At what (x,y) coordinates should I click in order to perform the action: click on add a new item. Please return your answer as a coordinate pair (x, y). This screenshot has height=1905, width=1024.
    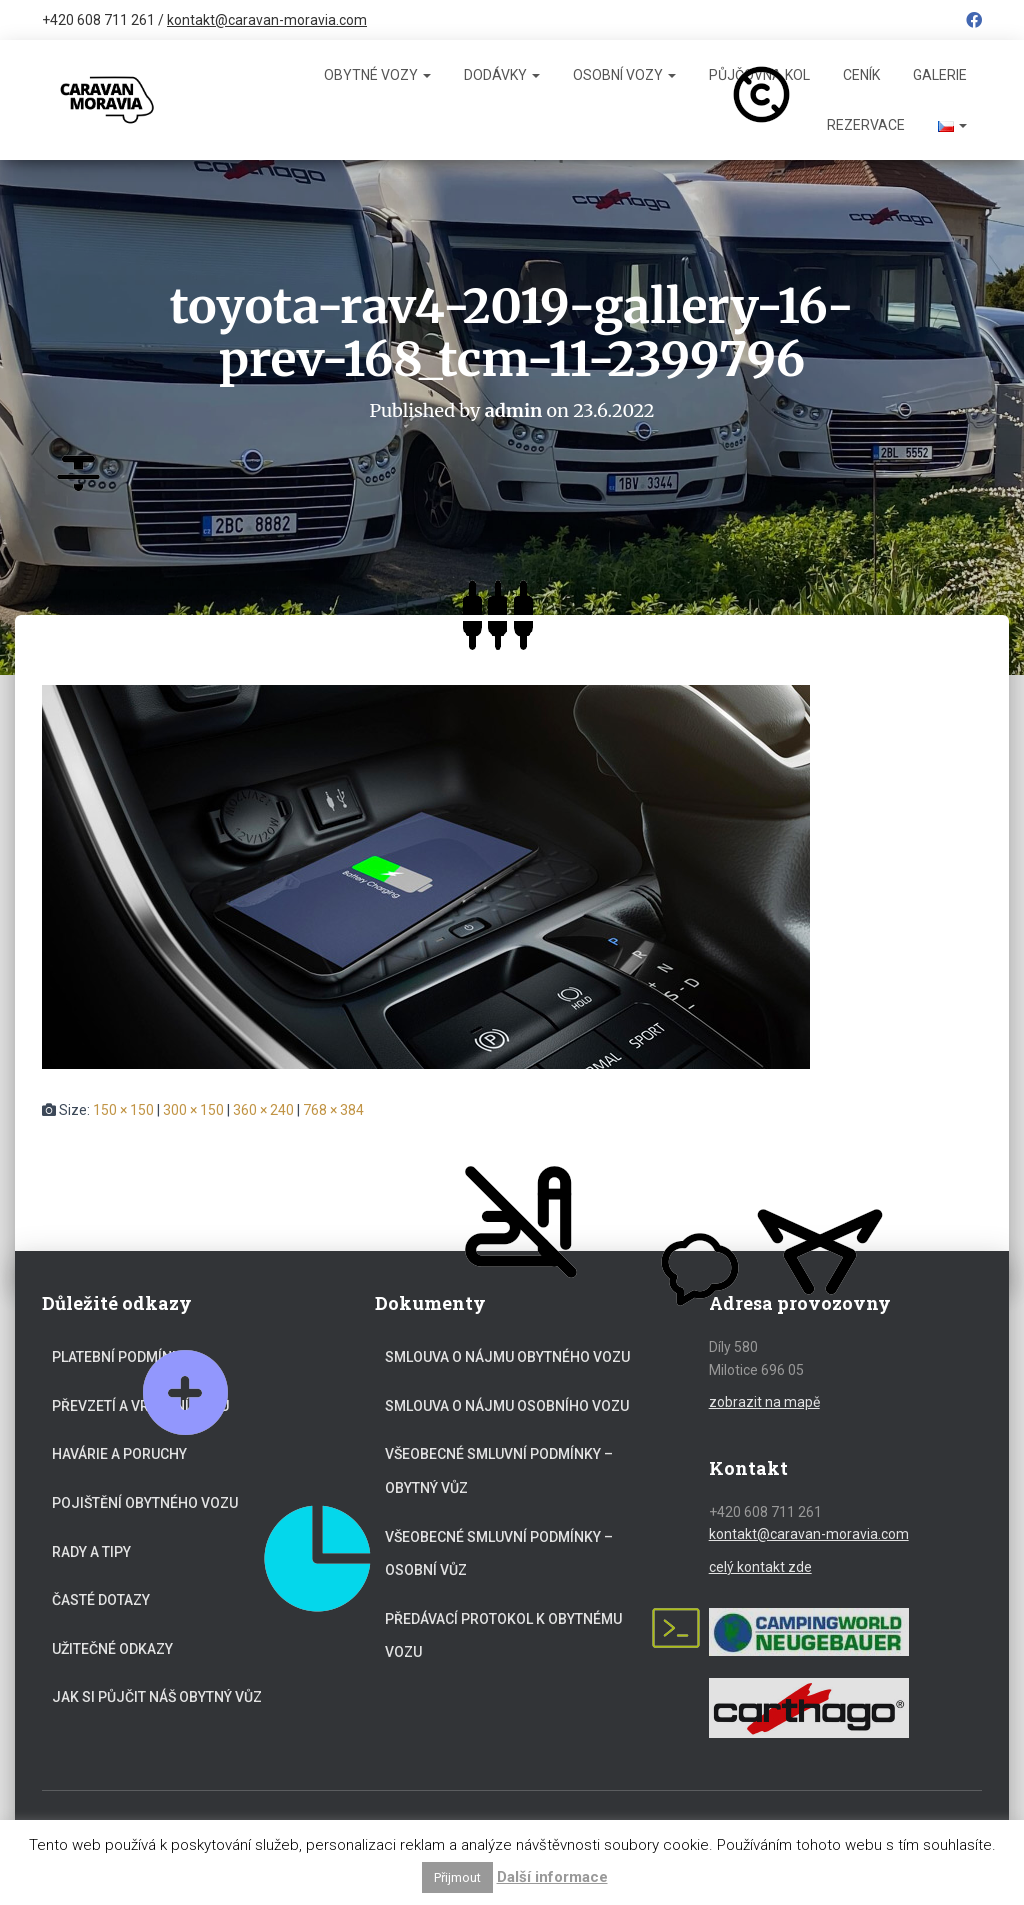
    Looking at the image, I should click on (185, 1393).